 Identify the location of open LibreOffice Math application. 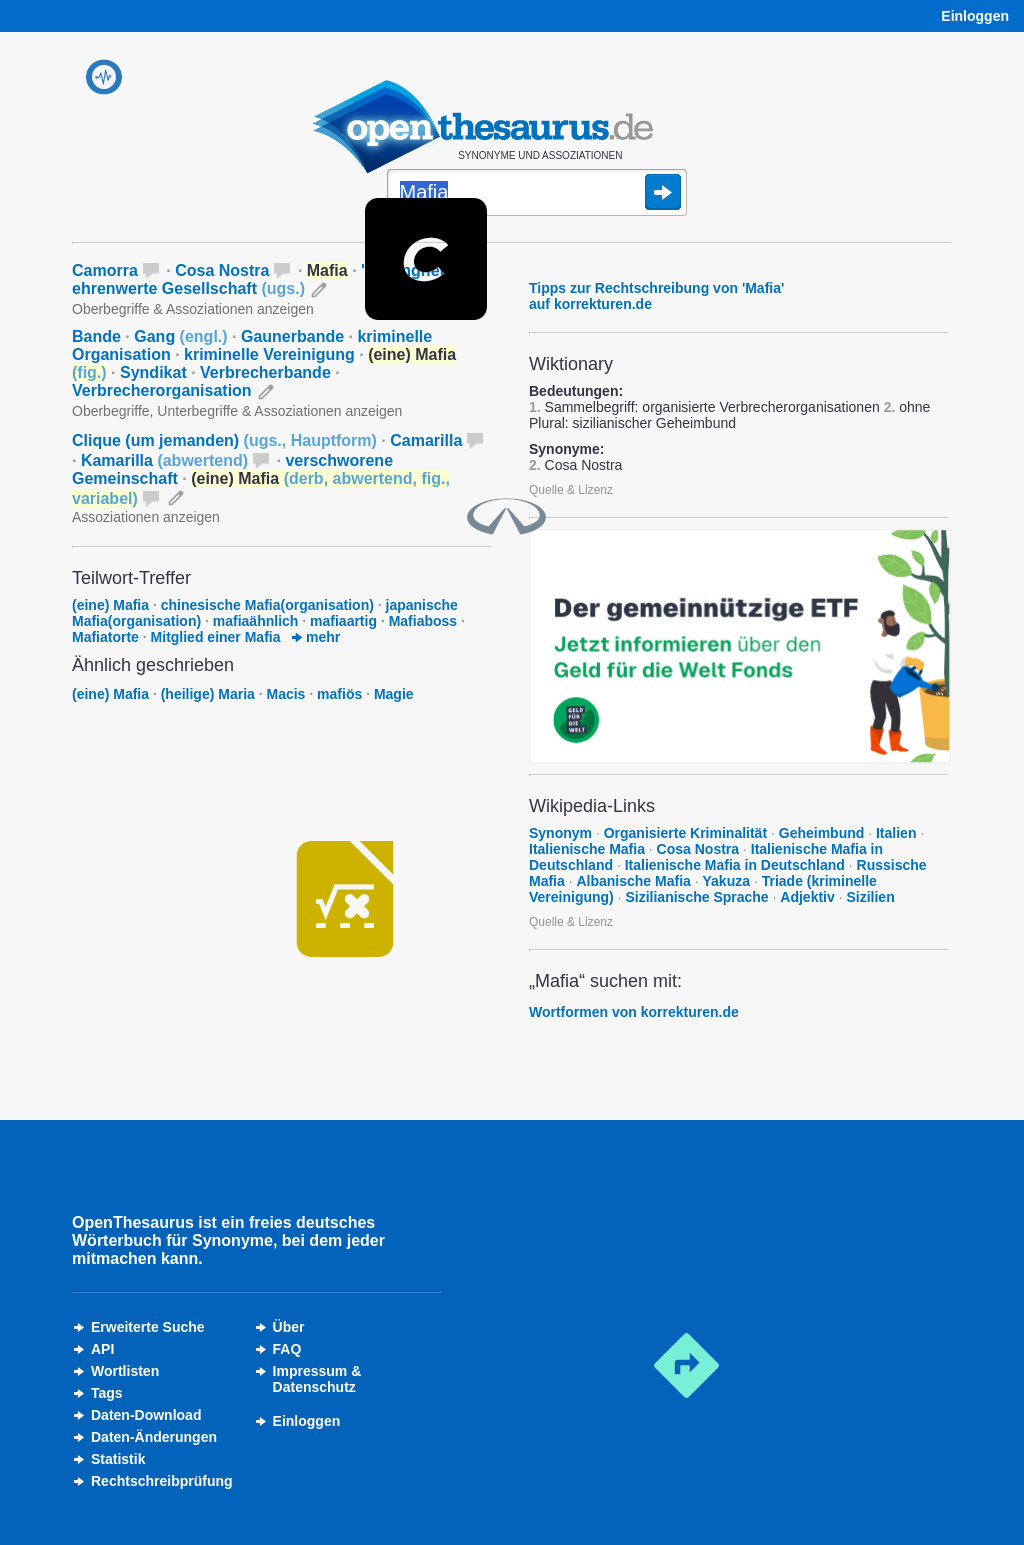
(345, 899).